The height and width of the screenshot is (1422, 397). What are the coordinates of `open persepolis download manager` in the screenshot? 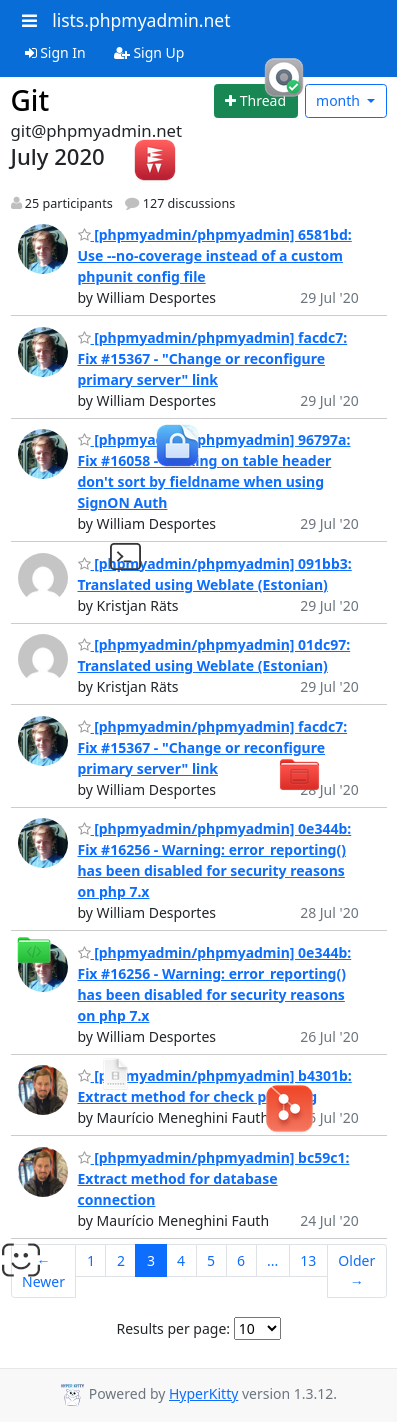 It's located at (155, 160).